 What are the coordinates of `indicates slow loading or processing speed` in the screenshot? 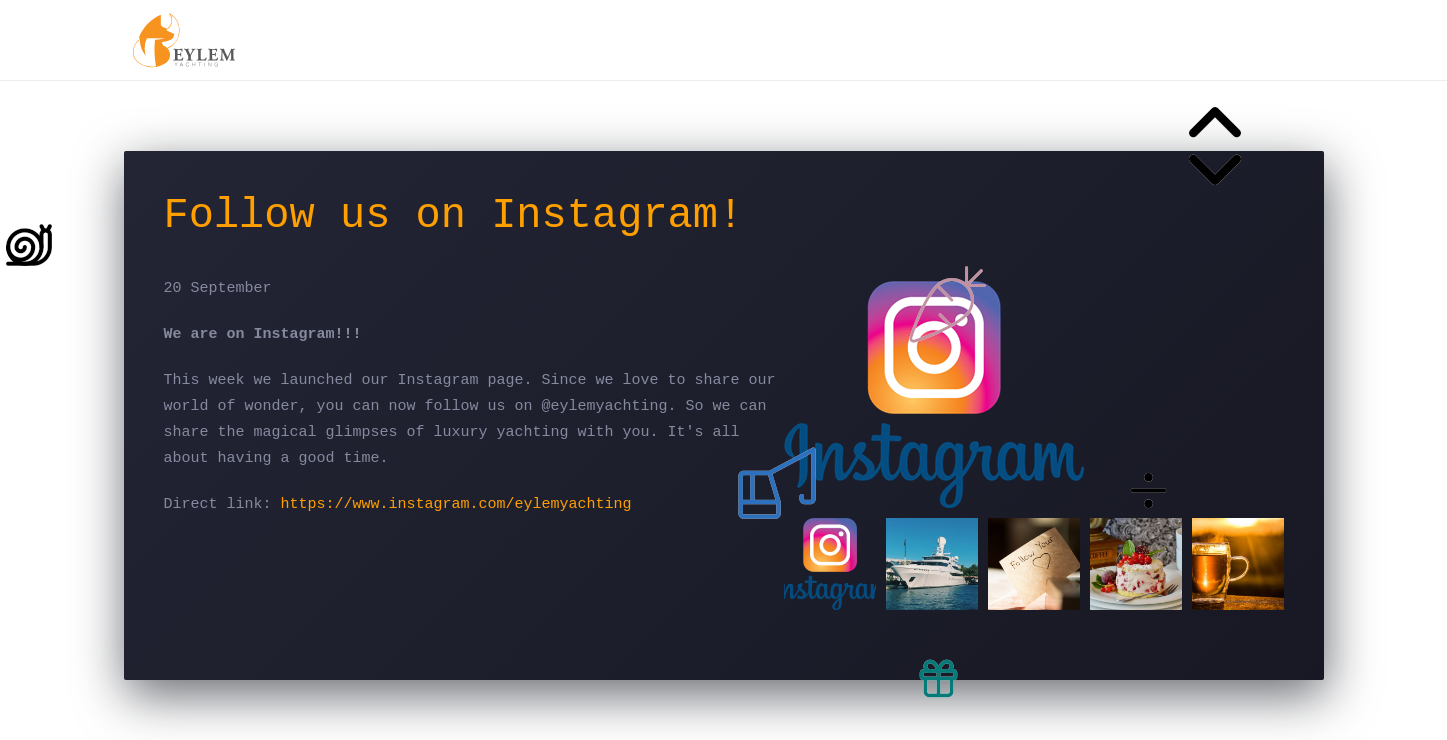 It's located at (29, 245).